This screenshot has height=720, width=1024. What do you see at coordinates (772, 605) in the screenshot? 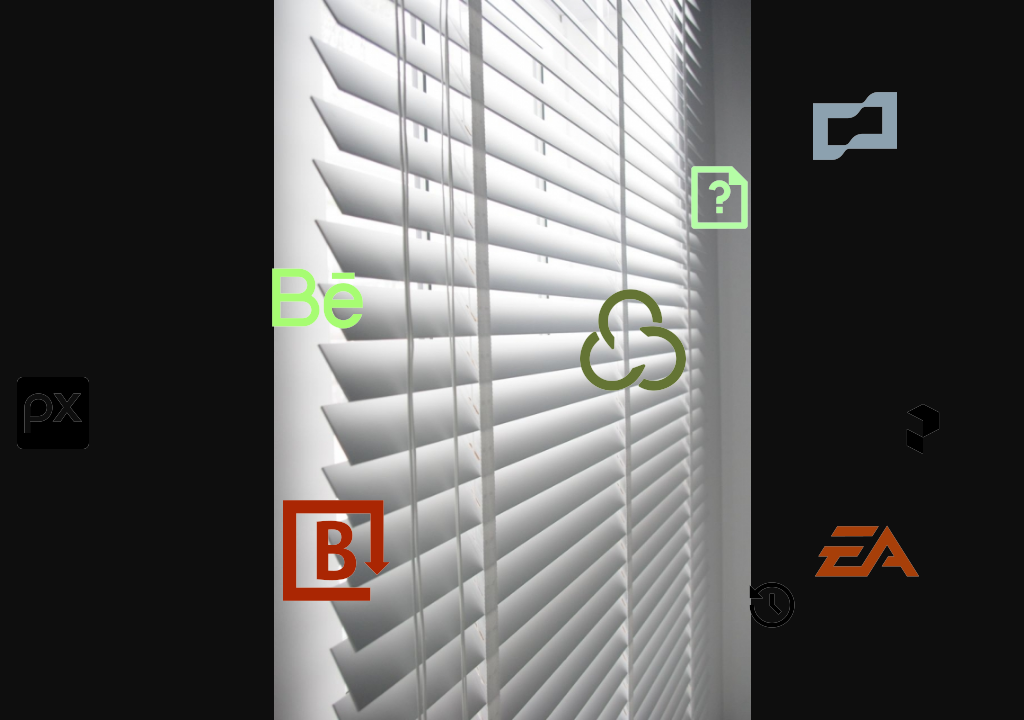
I see `view recent activity or history` at bounding box center [772, 605].